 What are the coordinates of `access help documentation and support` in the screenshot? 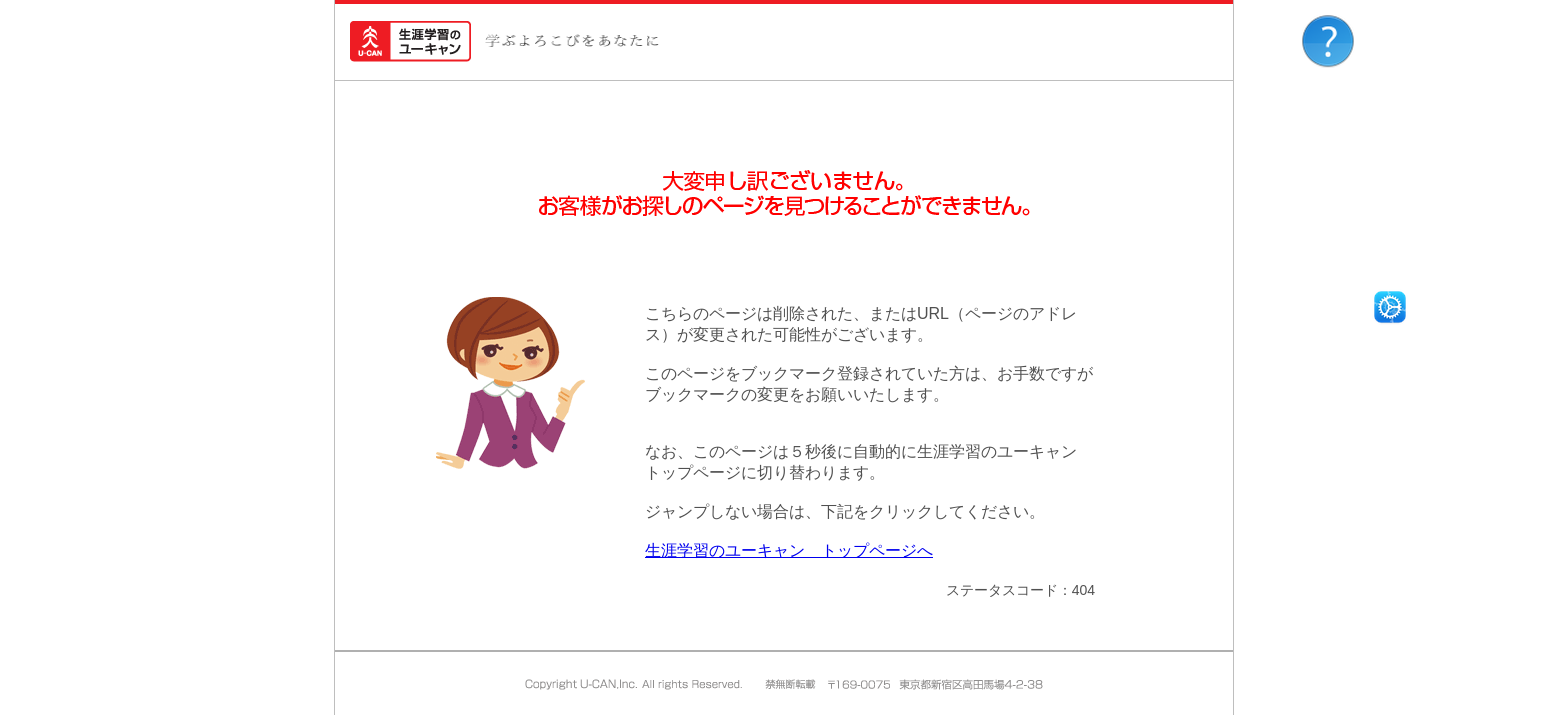 It's located at (1328, 41).